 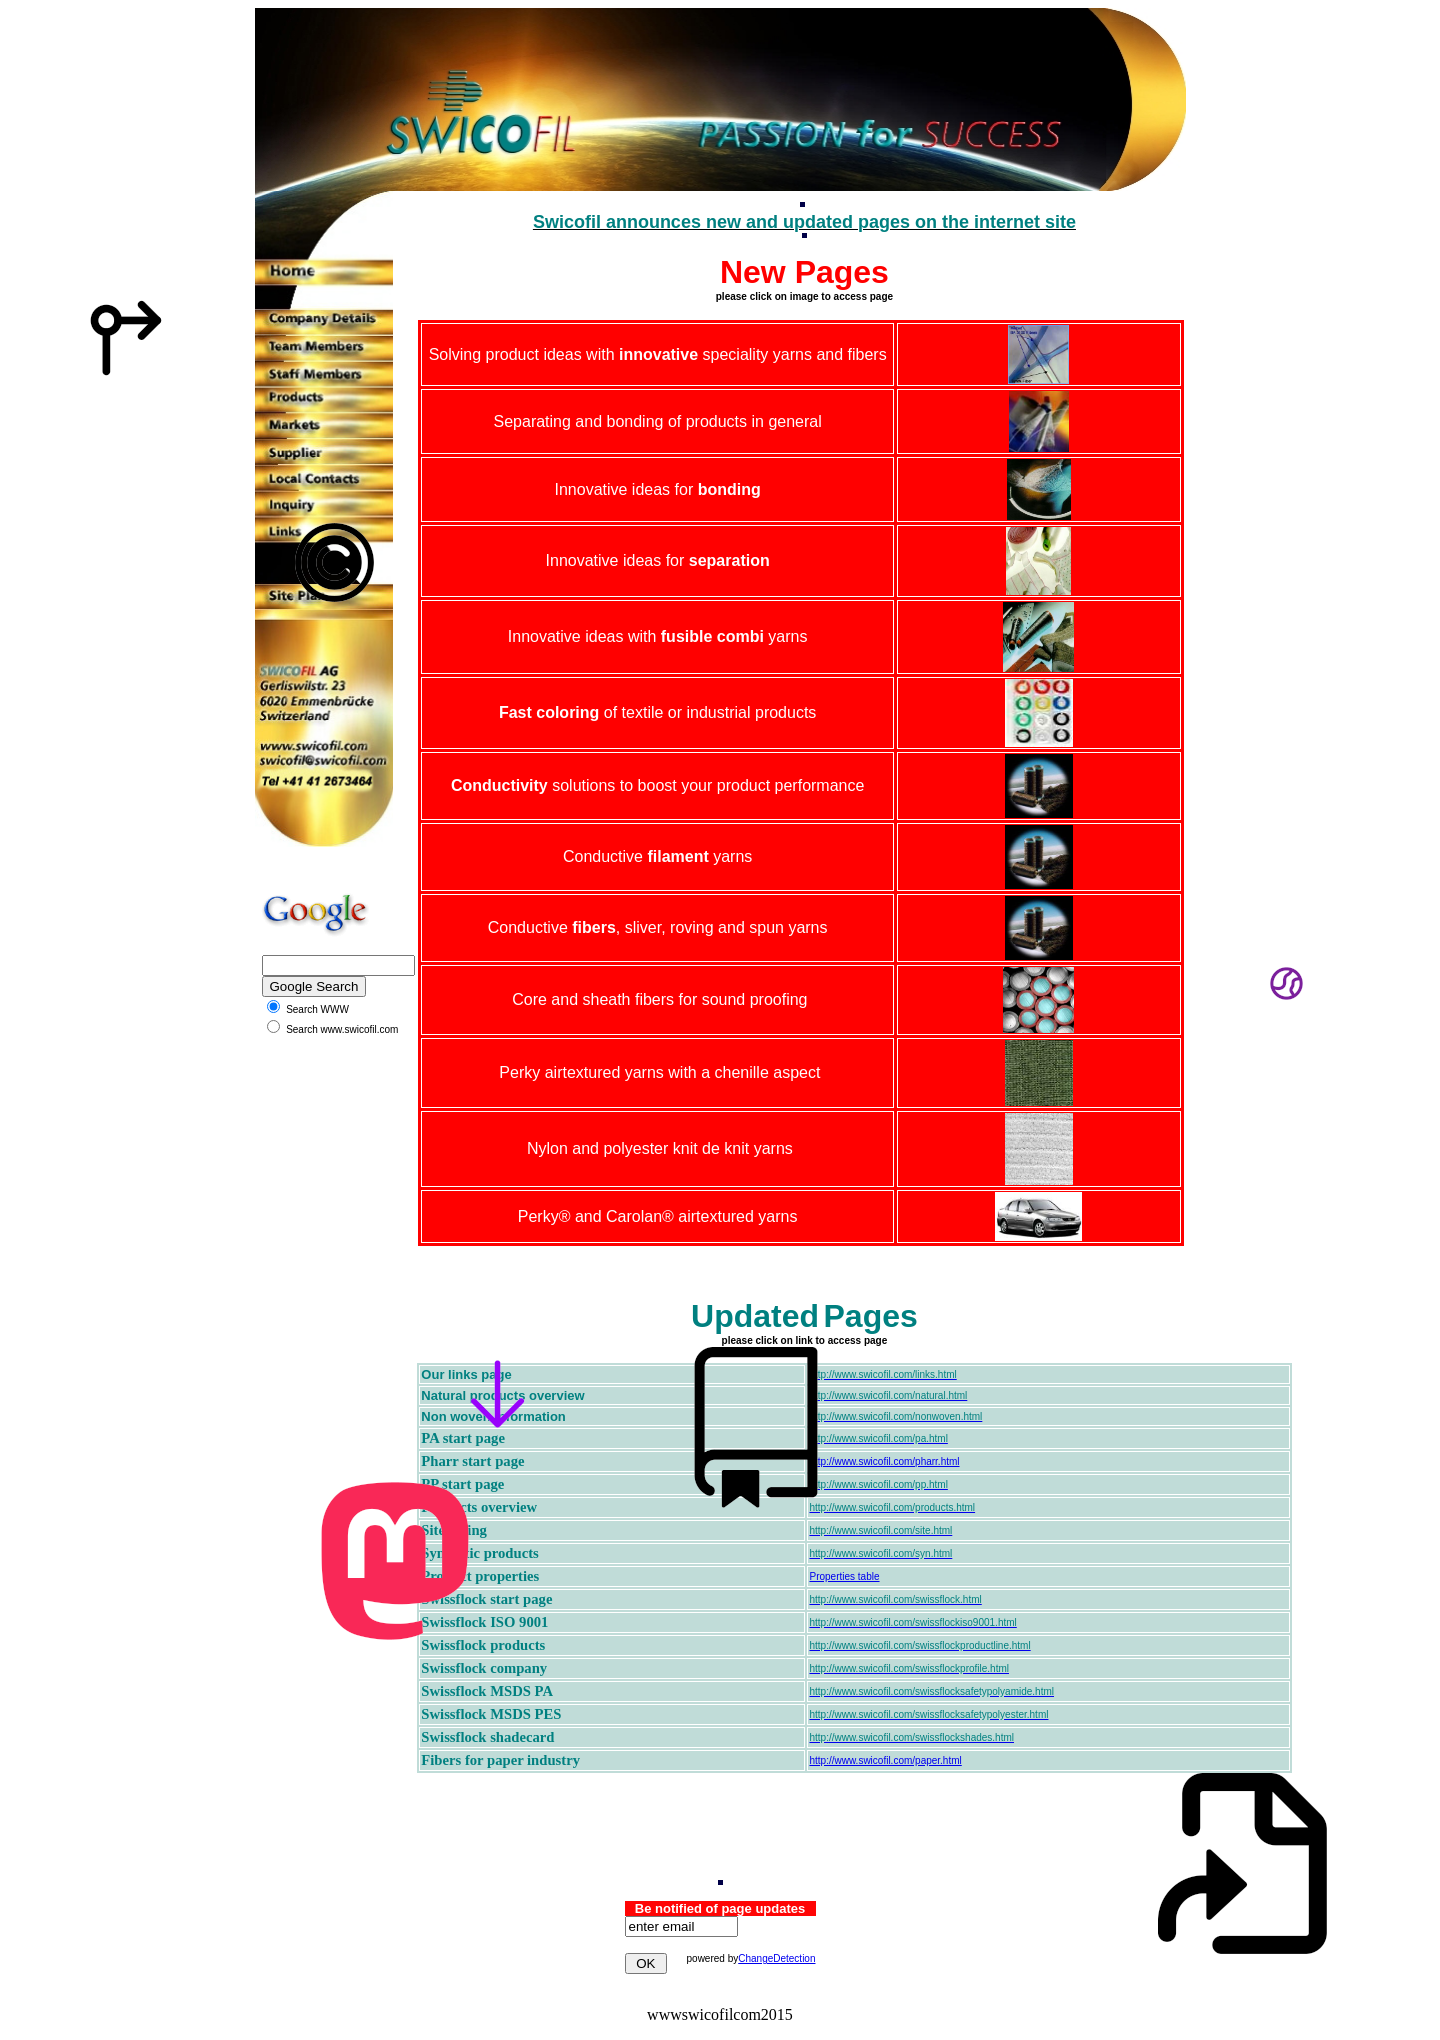 What do you see at coordinates (122, 340) in the screenshot?
I see `take the right exit at the roundabout` at bounding box center [122, 340].